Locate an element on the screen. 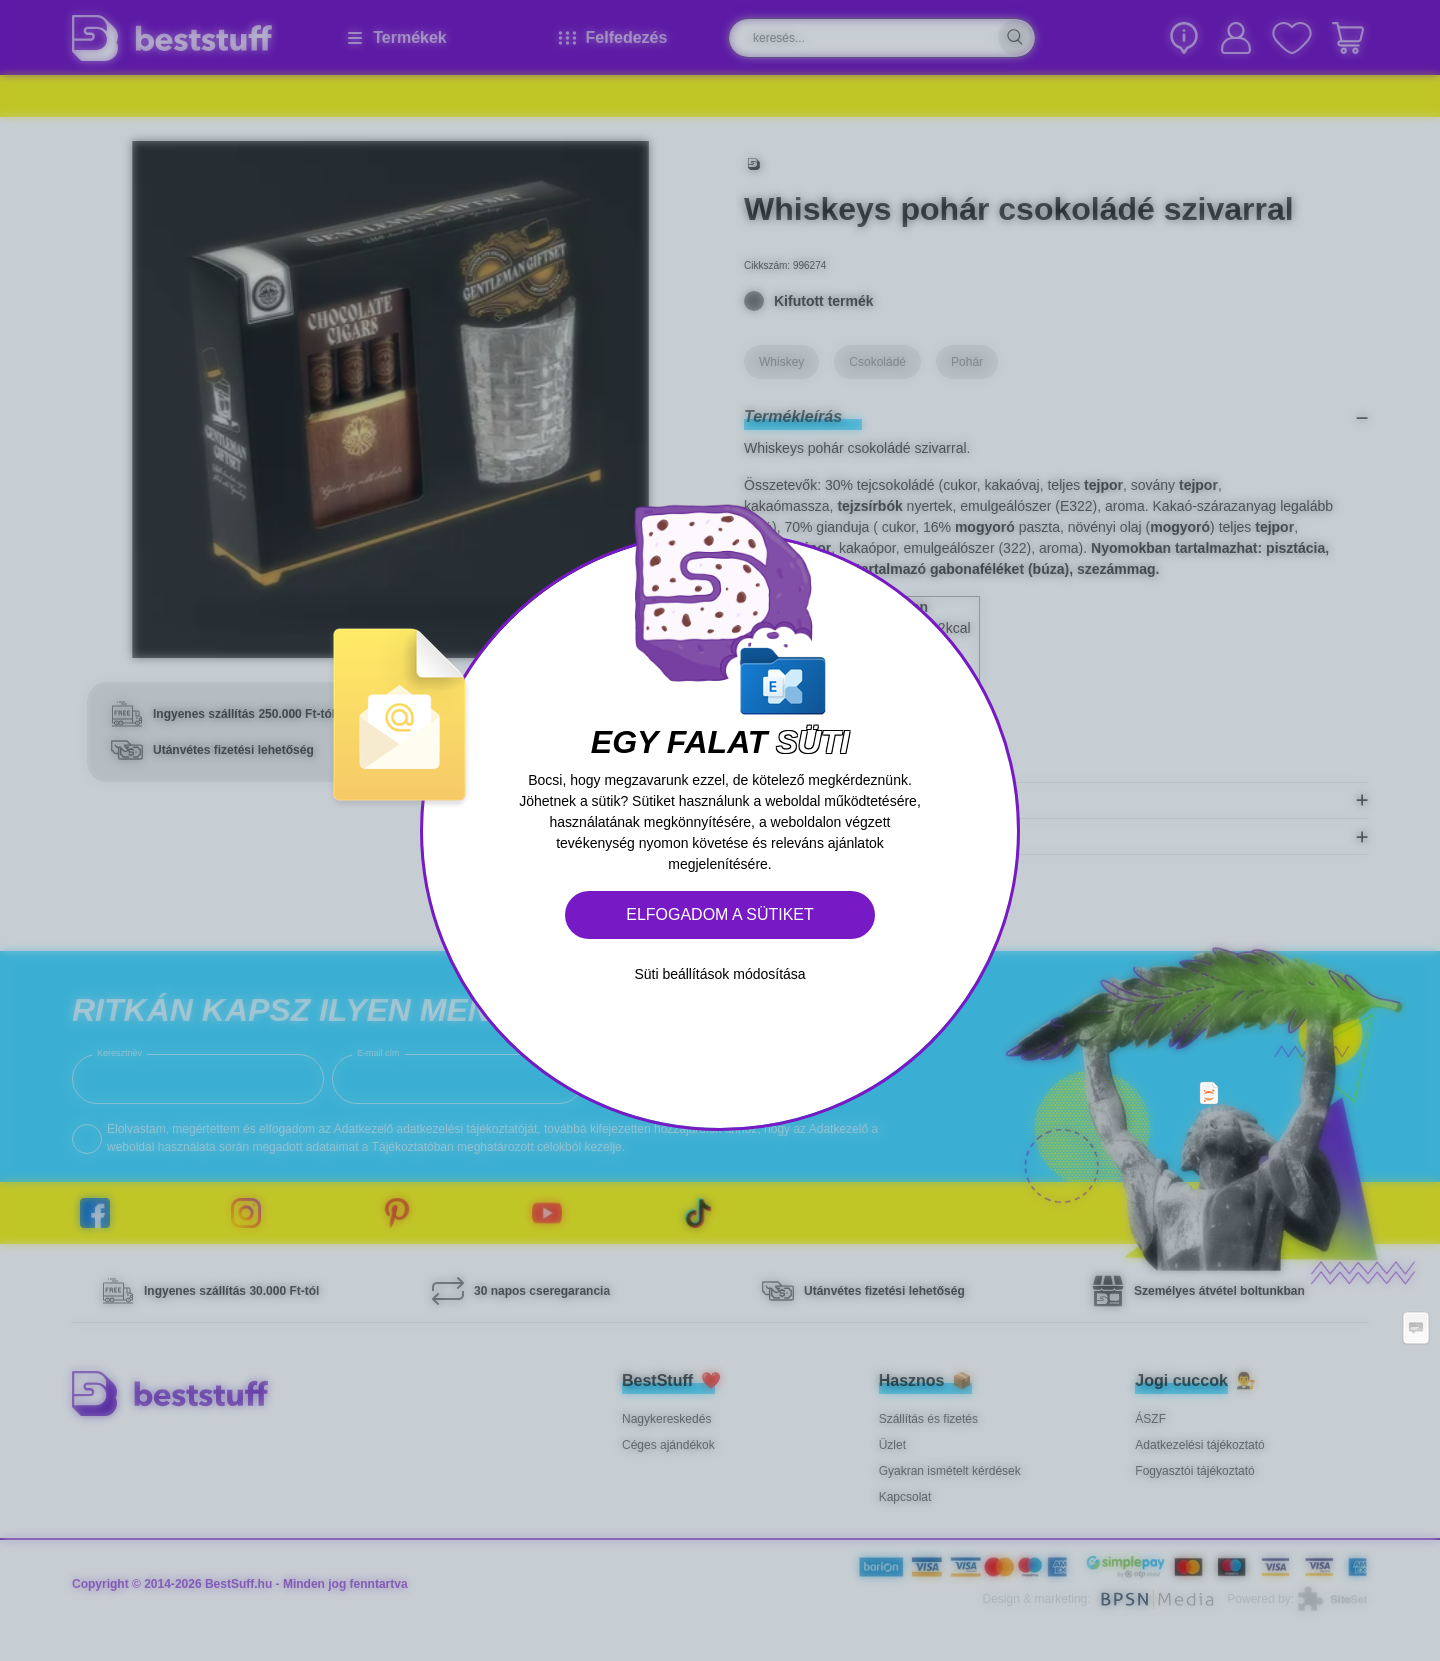  mbox email archive file is located at coordinates (399, 714).